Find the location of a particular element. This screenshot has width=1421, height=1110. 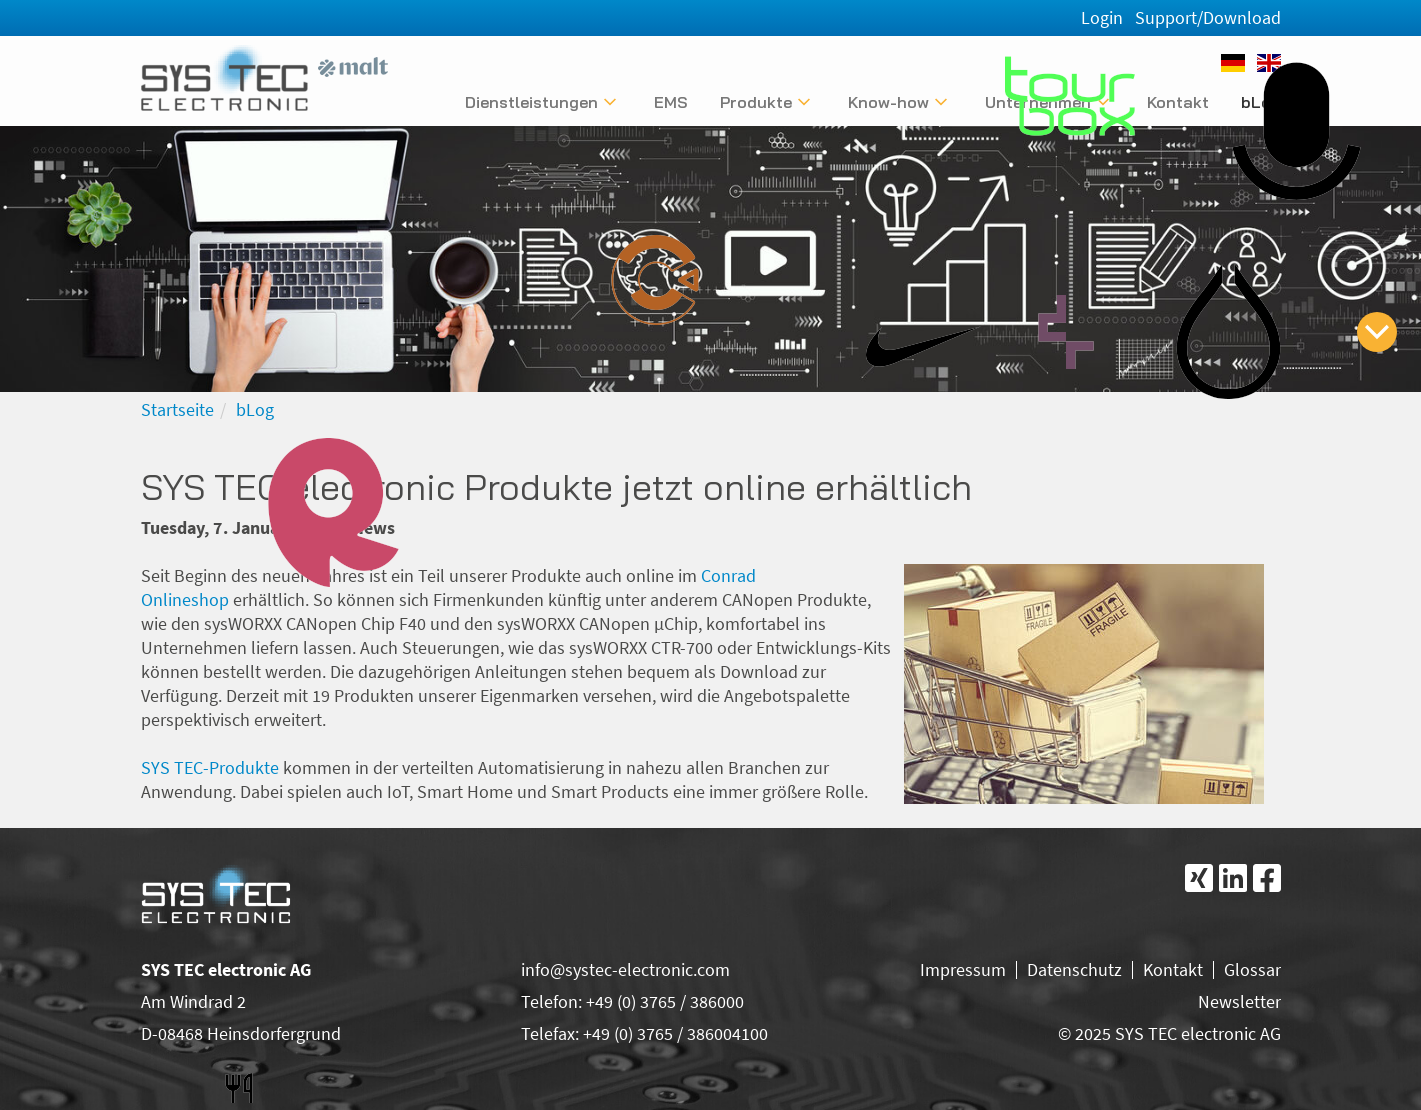

find nearby restaurants is located at coordinates (239, 1088).